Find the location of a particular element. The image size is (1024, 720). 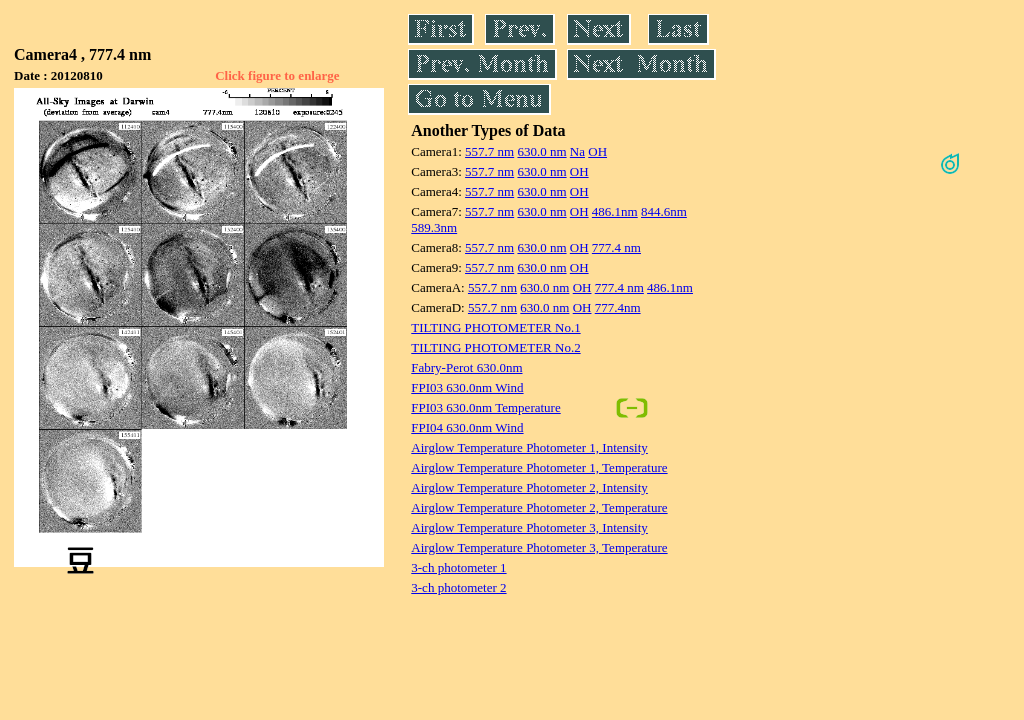

alibaba cloud services logo is located at coordinates (632, 408).